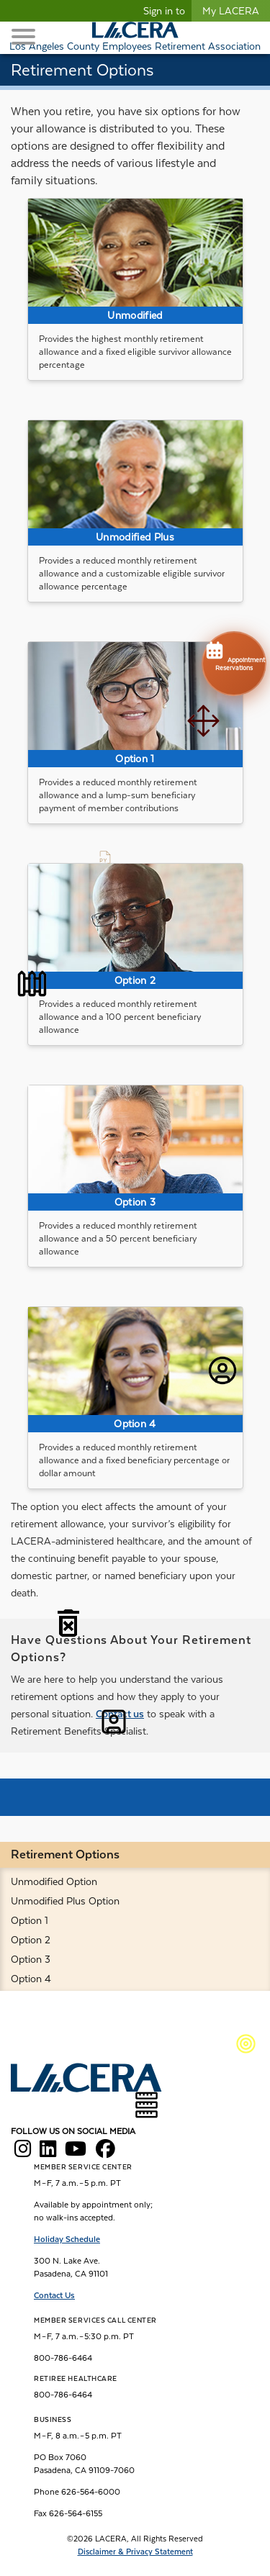 The width and height of the screenshot is (270, 2576). I want to click on view your profile, so click(222, 1370).